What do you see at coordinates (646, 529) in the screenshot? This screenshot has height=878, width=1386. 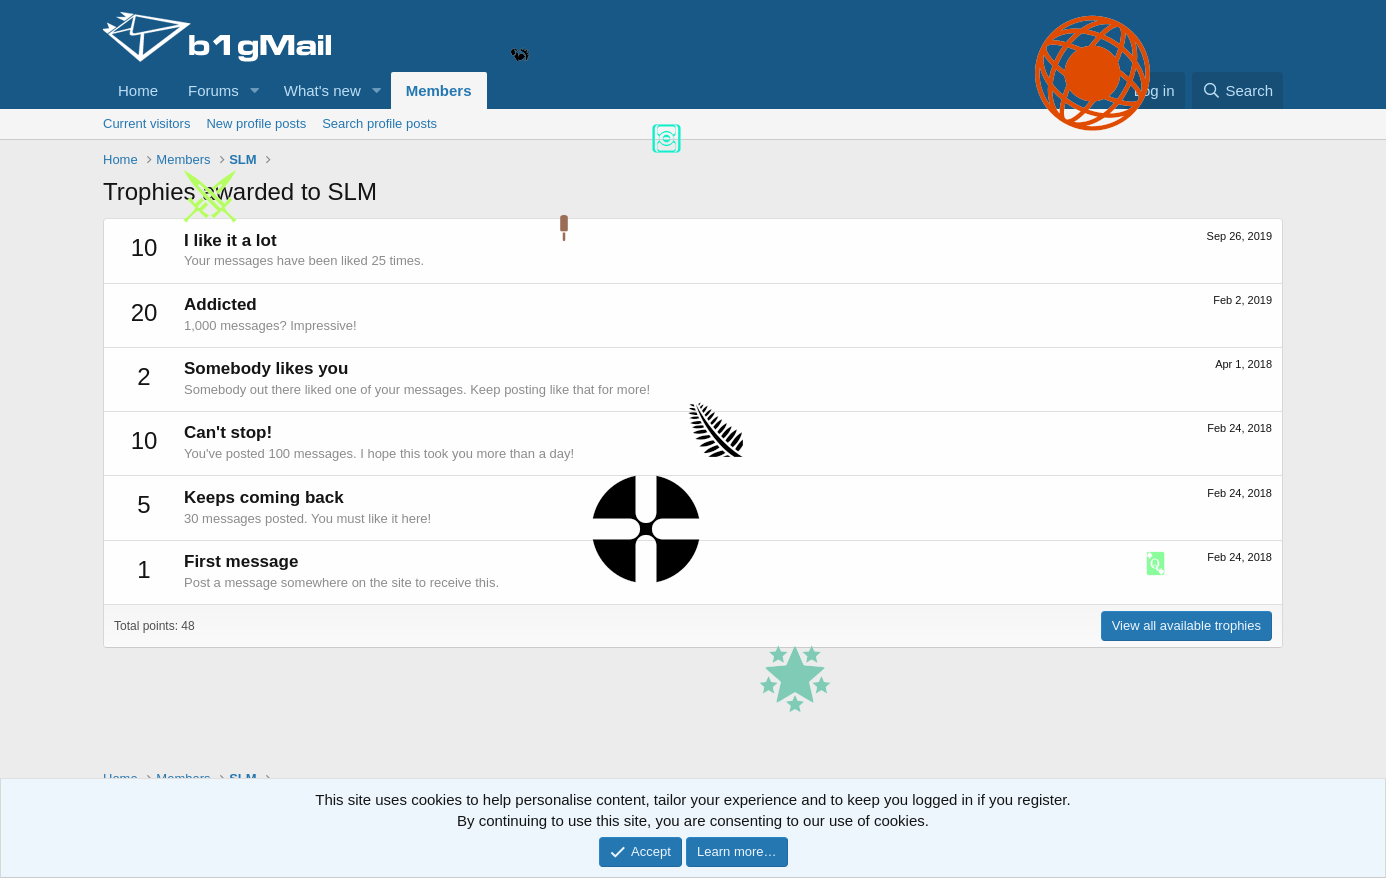 I see `target or crosshair indicator` at bounding box center [646, 529].